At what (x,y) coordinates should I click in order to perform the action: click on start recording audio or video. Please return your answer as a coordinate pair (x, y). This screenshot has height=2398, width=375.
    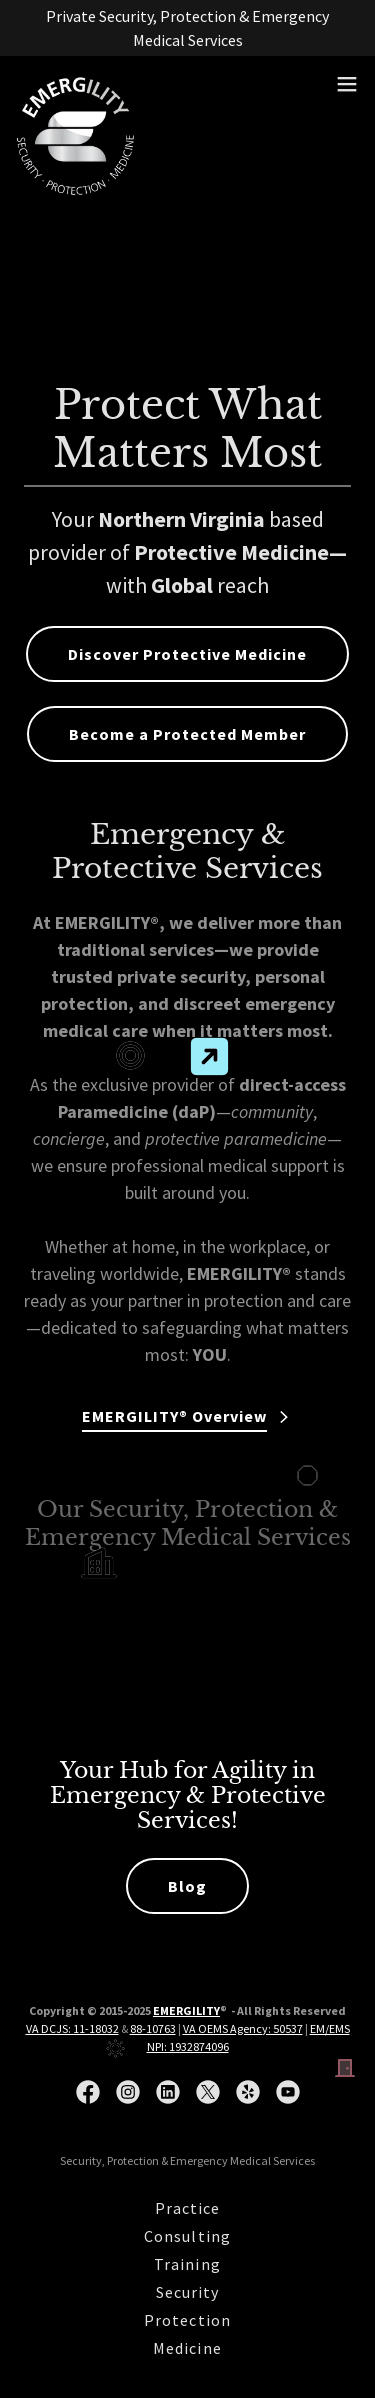
    Looking at the image, I should click on (130, 1055).